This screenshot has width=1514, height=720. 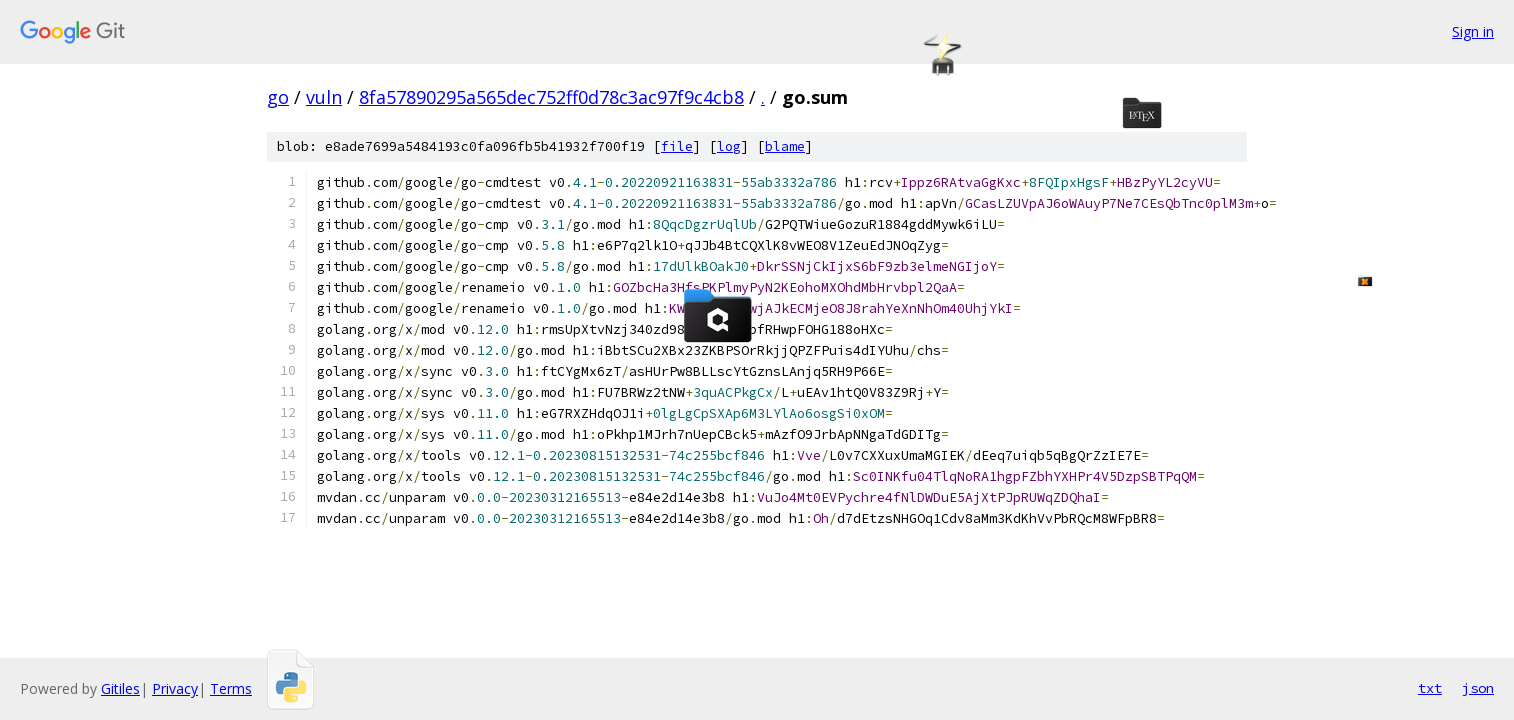 I want to click on indicates device is connected to power adapter, so click(x=941, y=53).